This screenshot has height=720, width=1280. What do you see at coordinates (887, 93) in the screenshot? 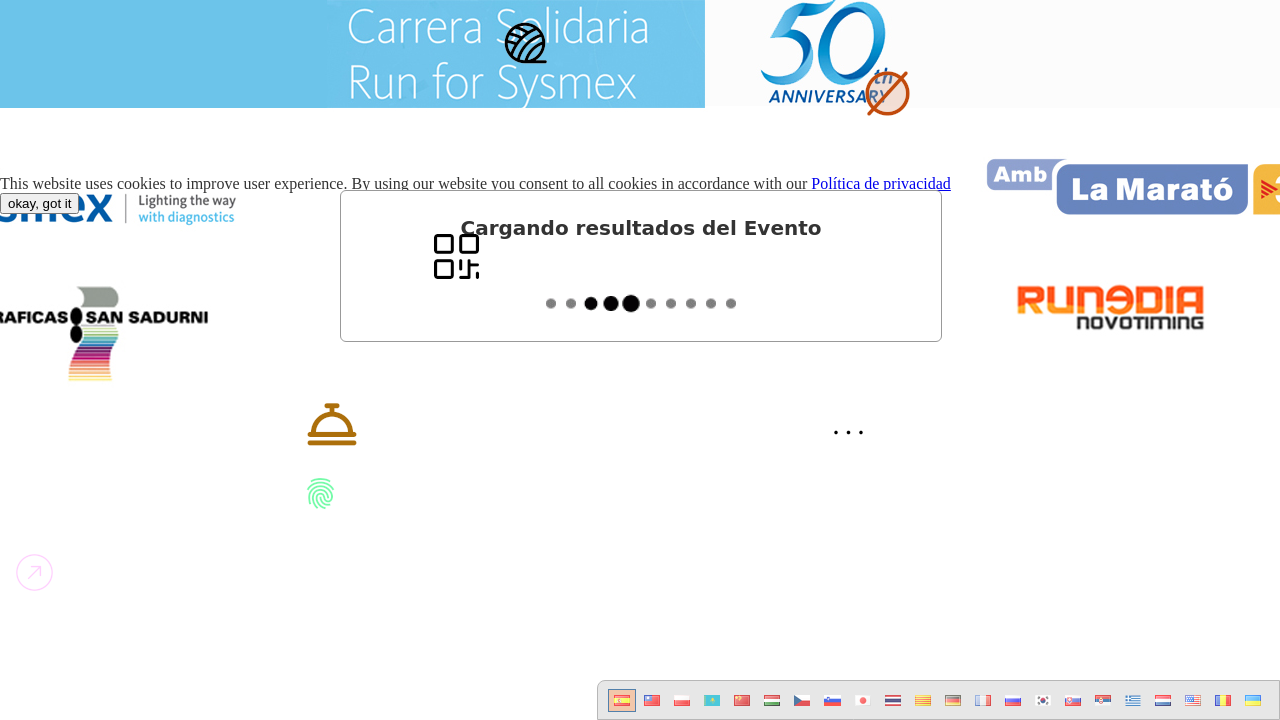
I see `indicates an empty or null state` at bounding box center [887, 93].